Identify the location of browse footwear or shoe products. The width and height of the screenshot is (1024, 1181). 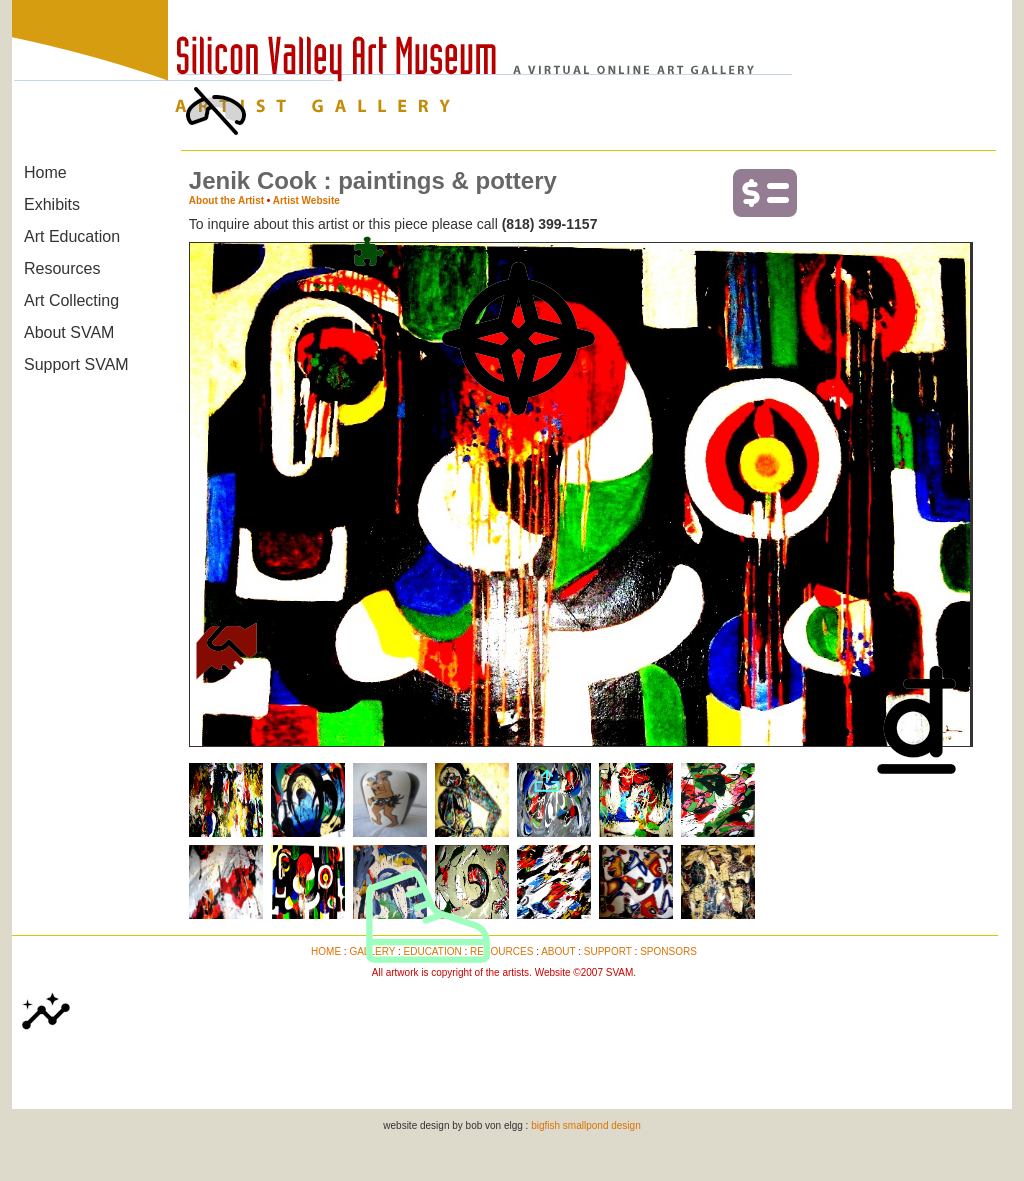
(421, 920).